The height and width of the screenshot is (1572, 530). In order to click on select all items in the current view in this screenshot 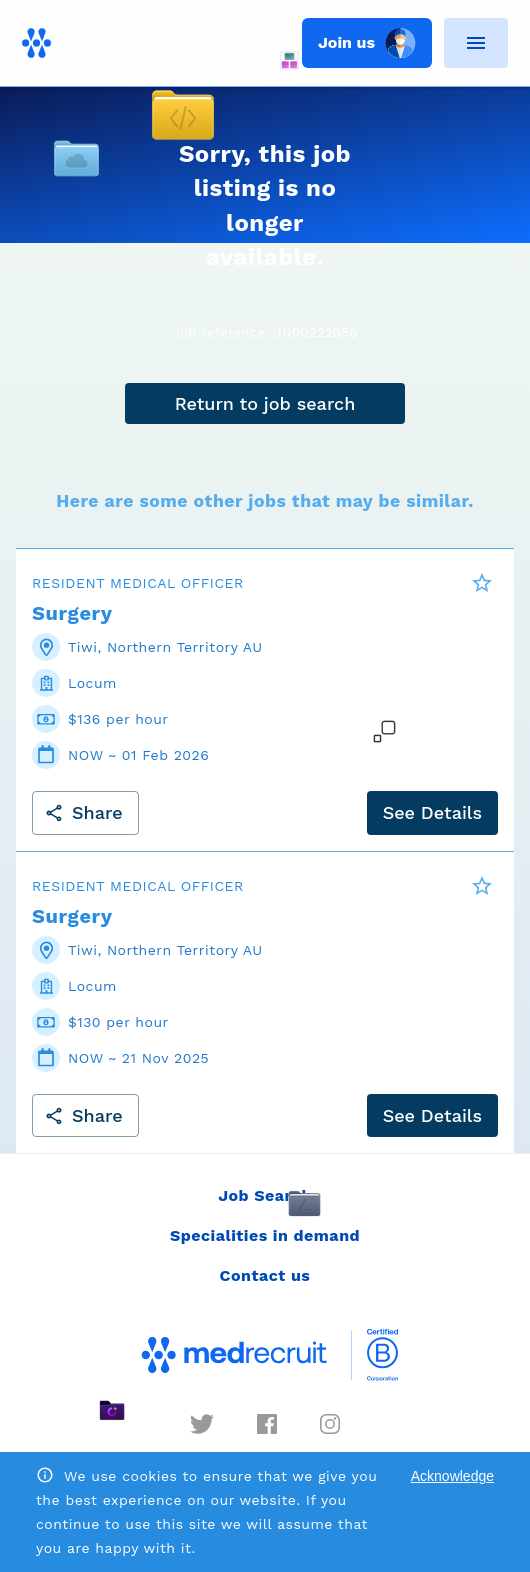, I will do `click(289, 60)`.